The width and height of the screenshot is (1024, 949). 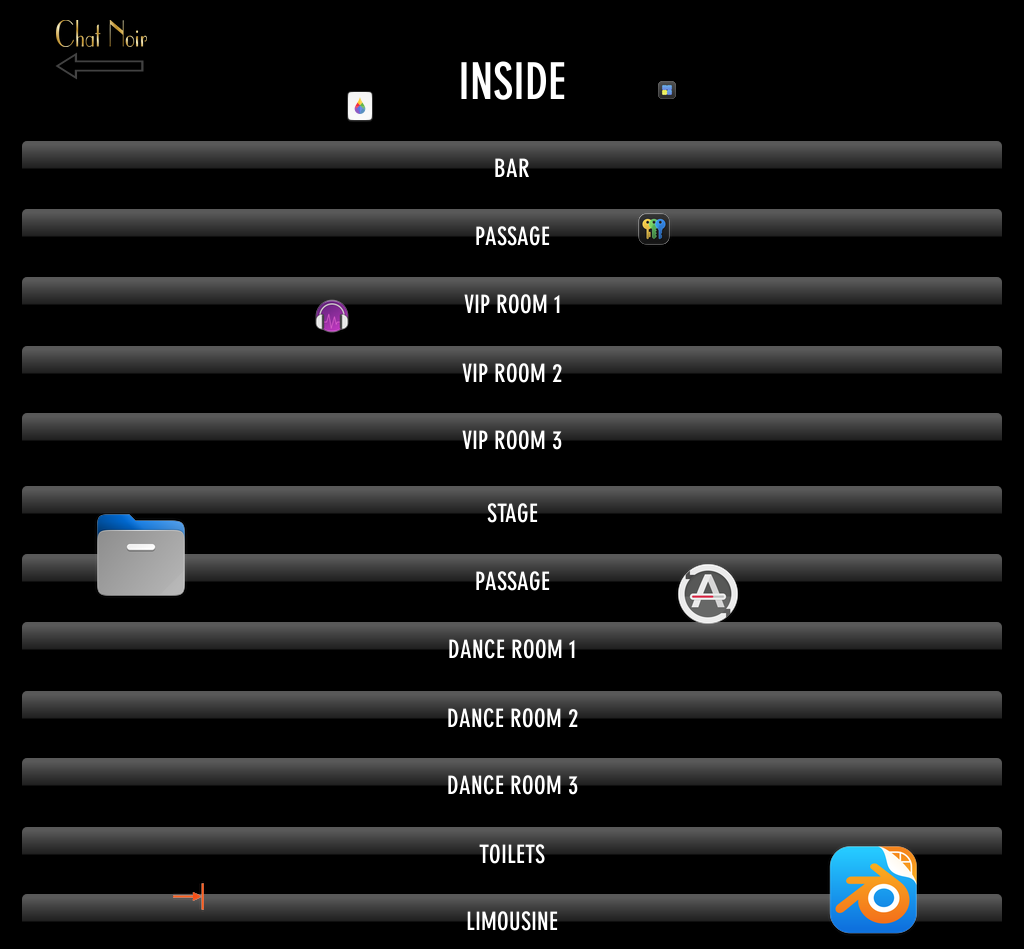 I want to click on open Blender 3D modeling application, so click(x=873, y=889).